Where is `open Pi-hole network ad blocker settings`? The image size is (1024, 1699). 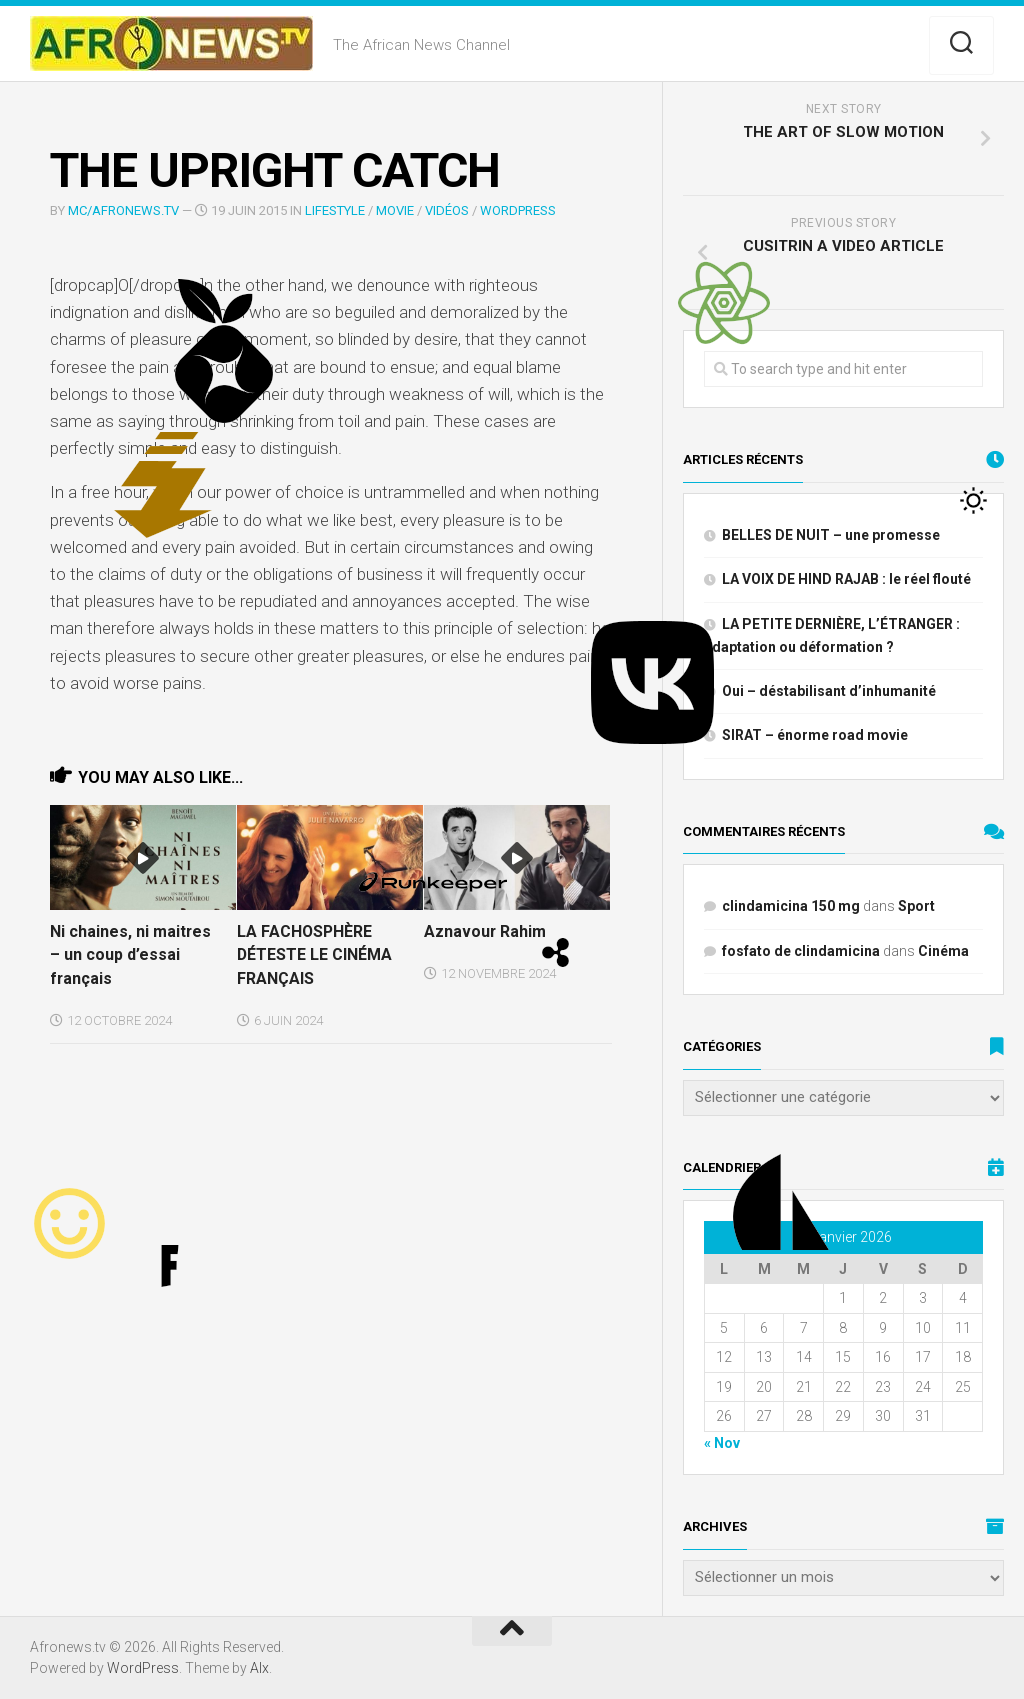
open Pi-hole network ad blocker settings is located at coordinates (224, 351).